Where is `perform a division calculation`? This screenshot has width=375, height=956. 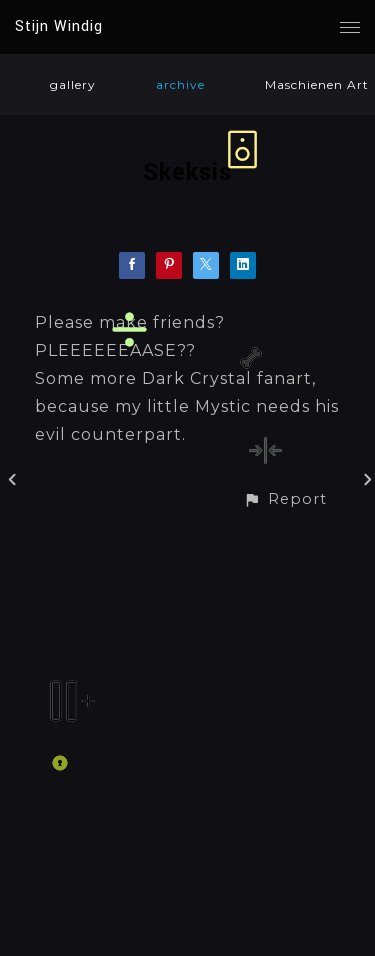 perform a division calculation is located at coordinates (129, 329).